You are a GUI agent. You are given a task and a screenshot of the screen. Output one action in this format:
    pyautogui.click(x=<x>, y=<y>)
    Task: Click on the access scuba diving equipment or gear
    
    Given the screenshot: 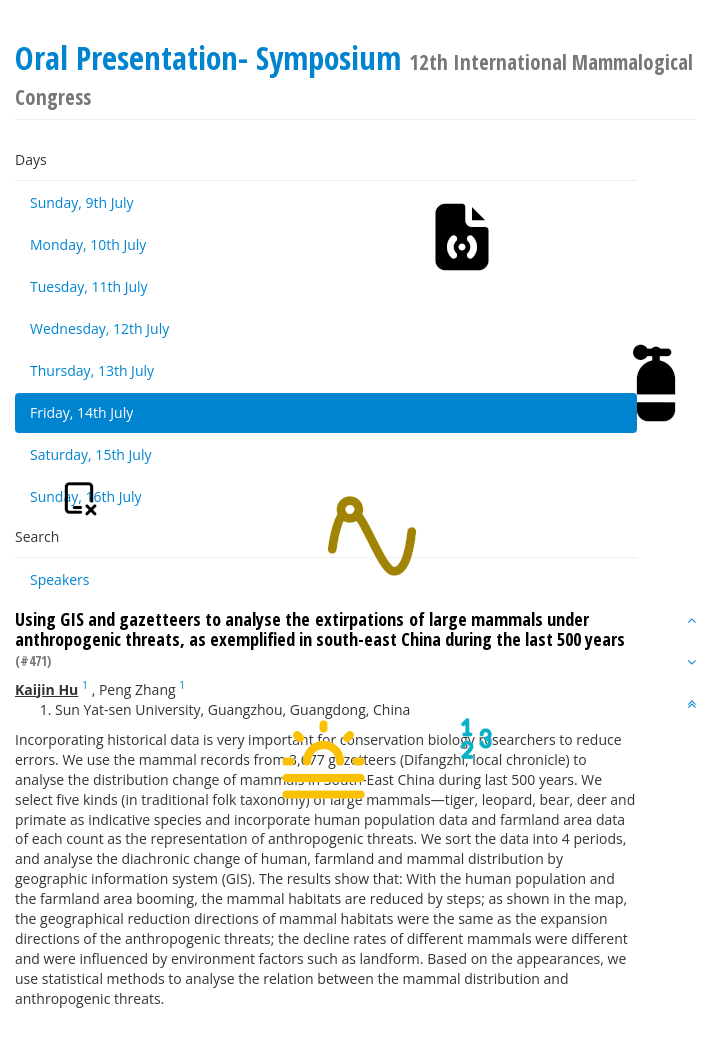 What is the action you would take?
    pyautogui.click(x=656, y=383)
    